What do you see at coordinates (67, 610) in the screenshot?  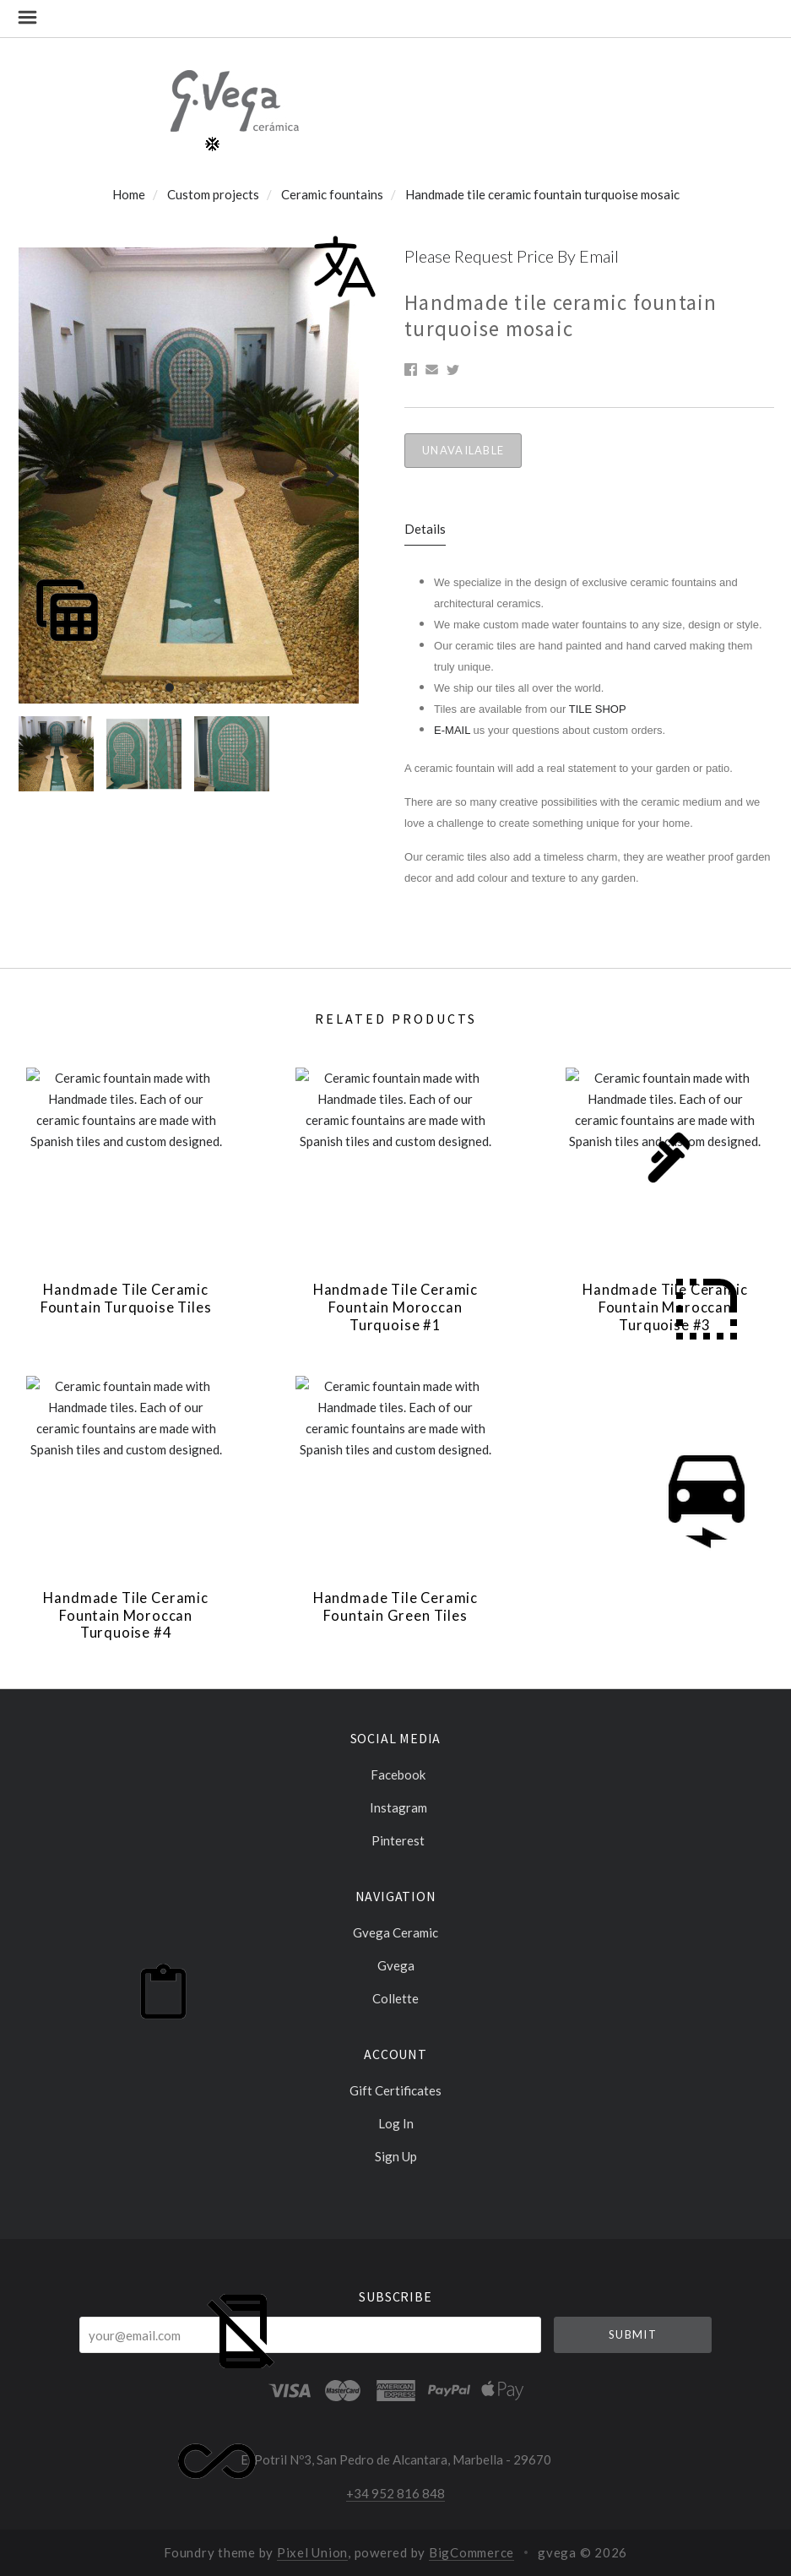 I see `switch to table view layout` at bounding box center [67, 610].